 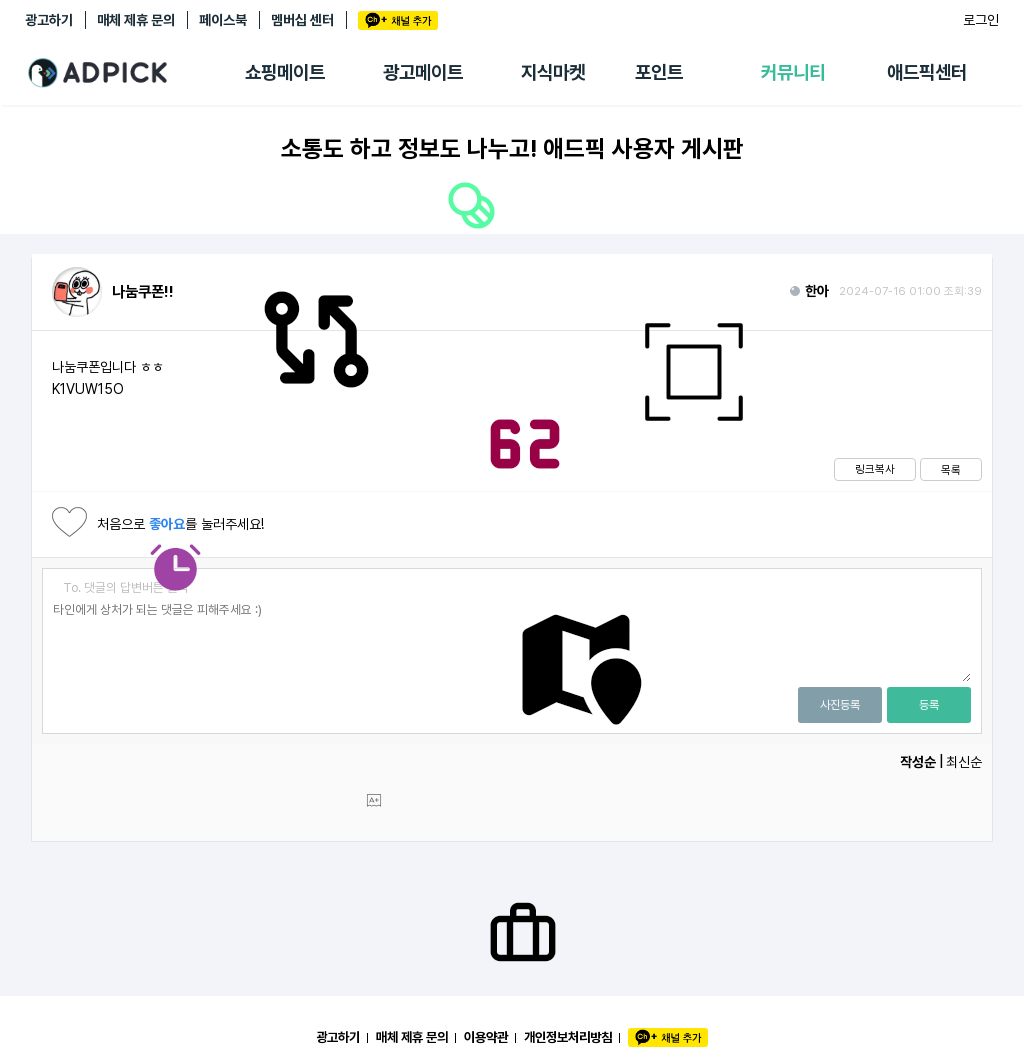 I want to click on access work or business-related content, so click(x=523, y=932).